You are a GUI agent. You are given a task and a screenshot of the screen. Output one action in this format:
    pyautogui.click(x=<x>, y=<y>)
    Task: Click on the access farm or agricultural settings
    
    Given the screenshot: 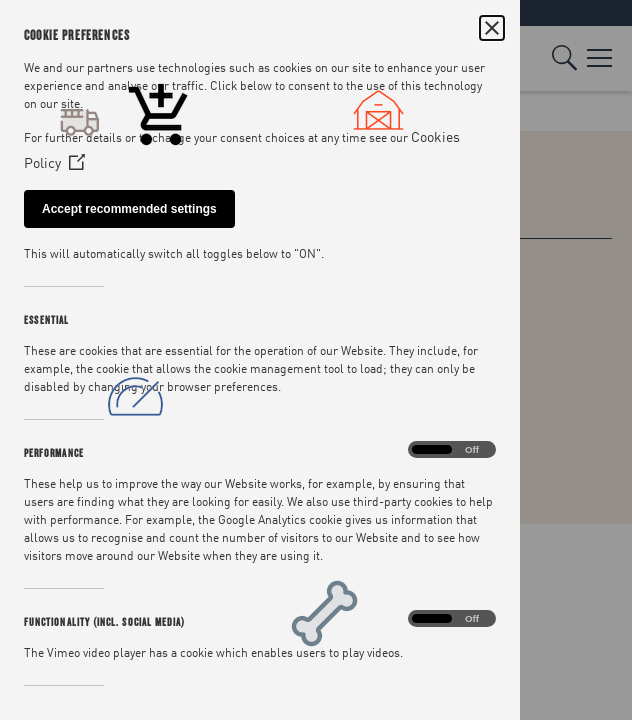 What is the action you would take?
    pyautogui.click(x=378, y=113)
    